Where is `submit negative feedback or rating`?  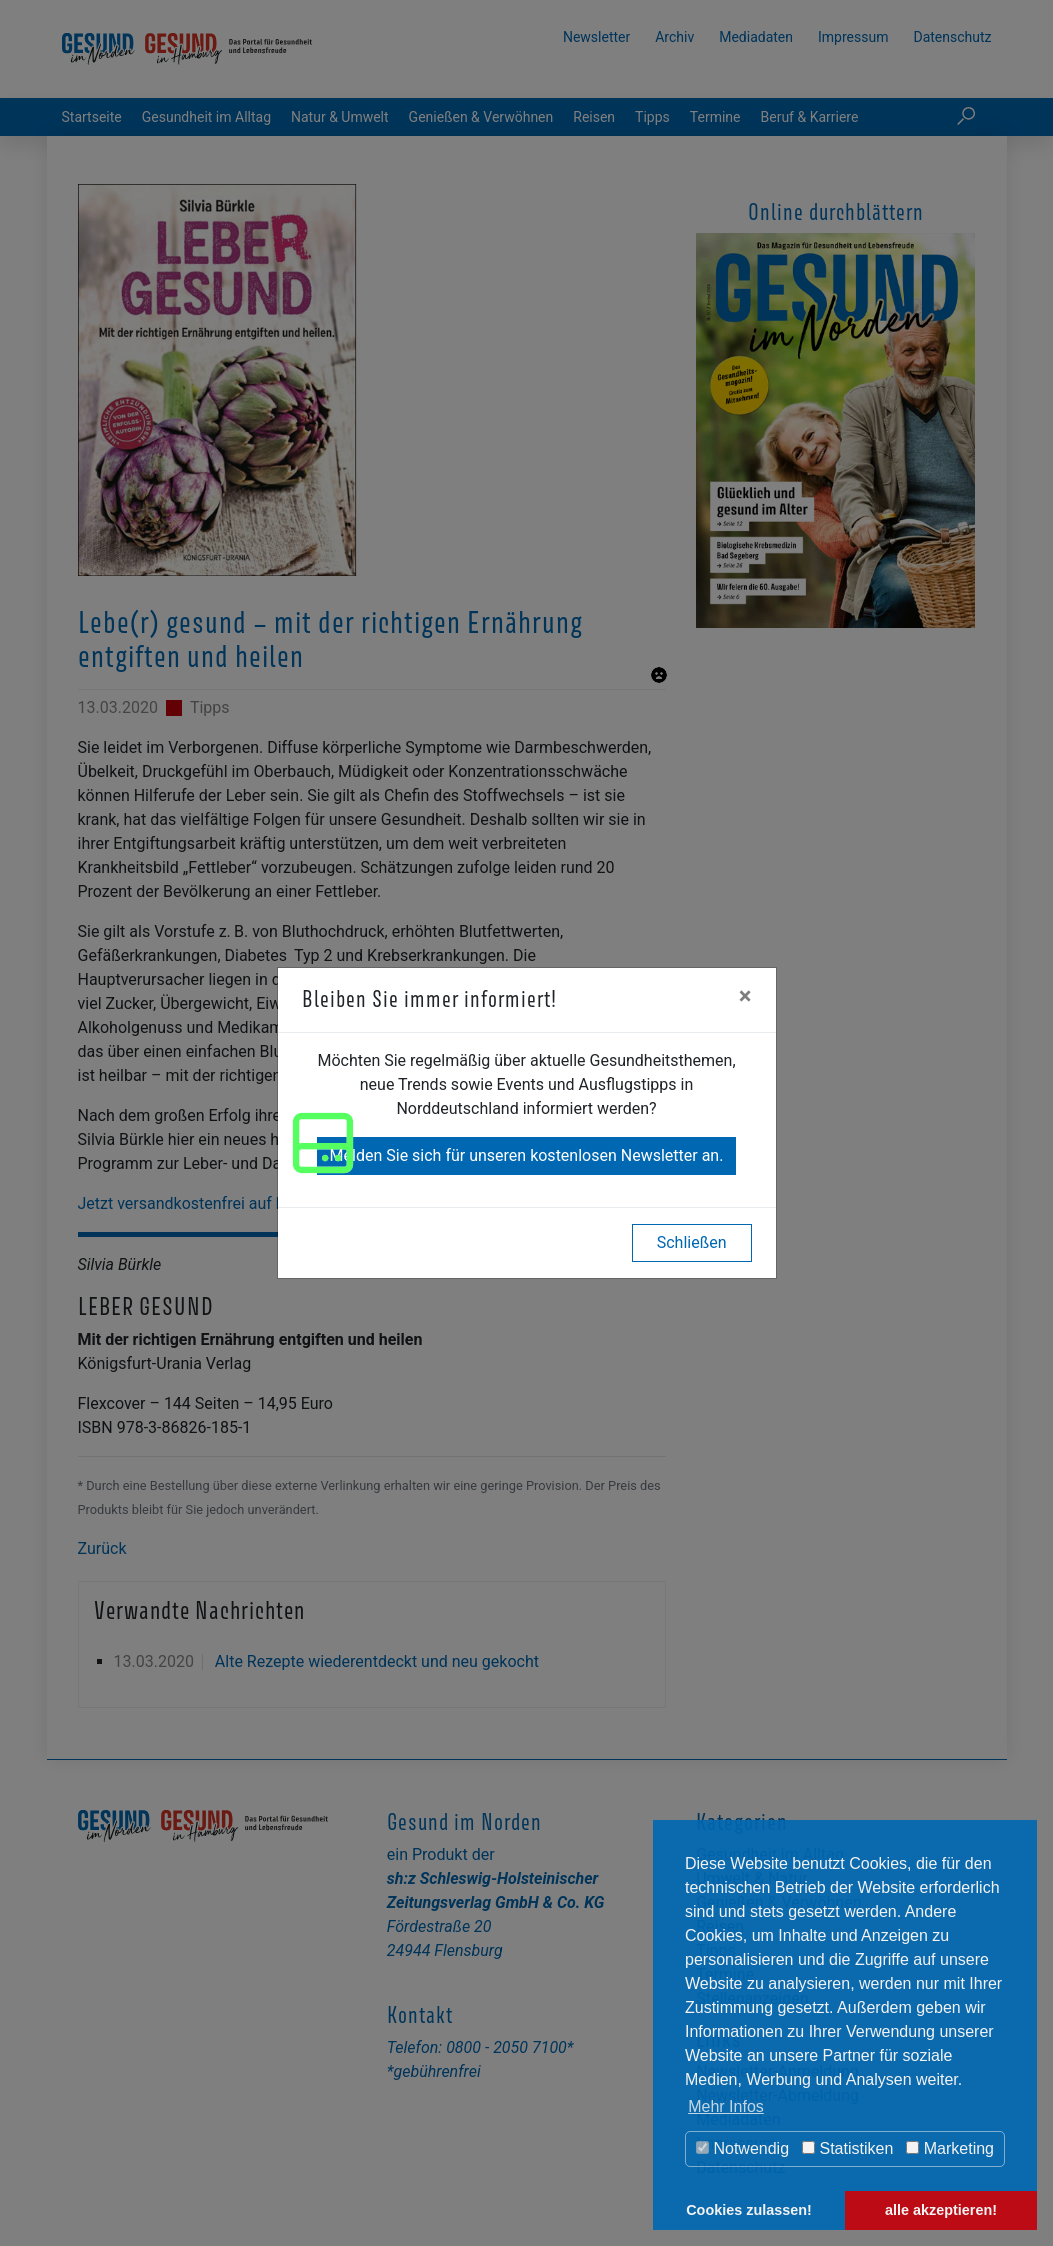 submit negative feedback or rating is located at coordinates (659, 675).